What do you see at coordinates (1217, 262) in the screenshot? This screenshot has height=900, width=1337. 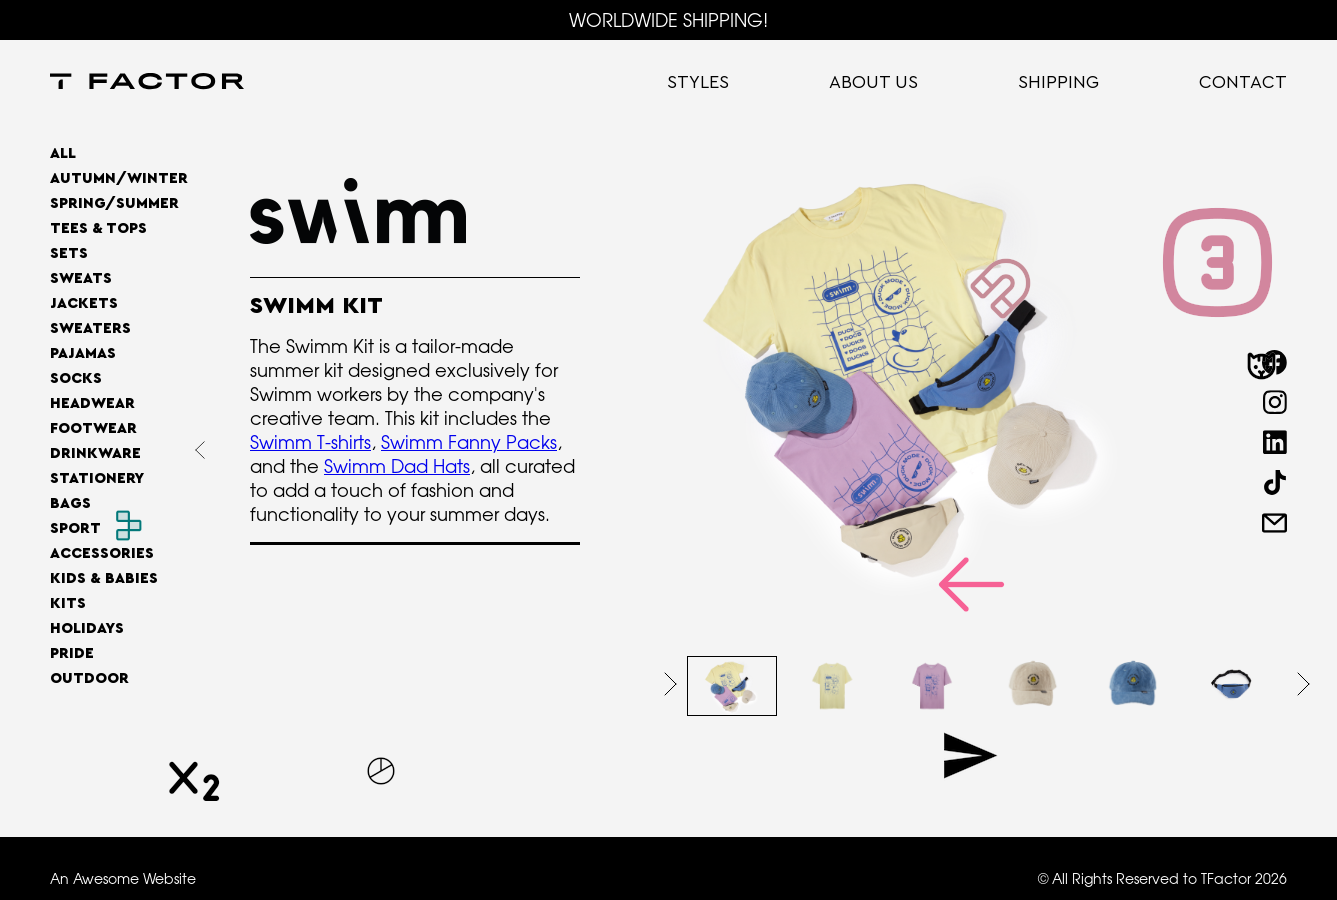 I see `indicates step 3 in a multi-step process` at bounding box center [1217, 262].